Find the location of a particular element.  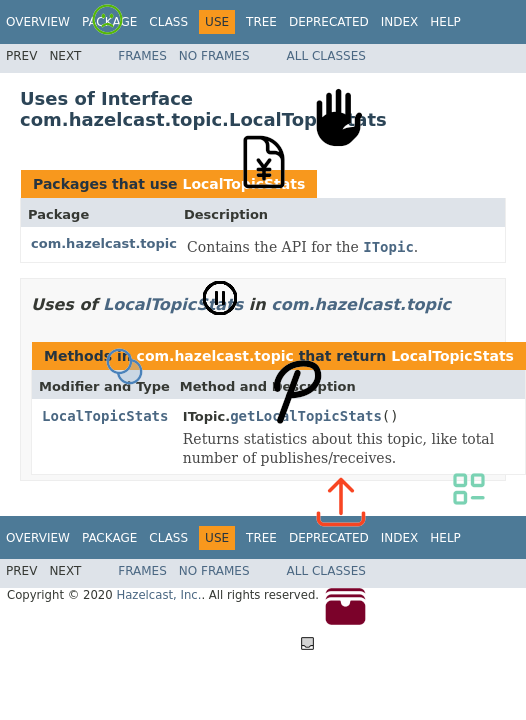

view yen currency document is located at coordinates (264, 162).